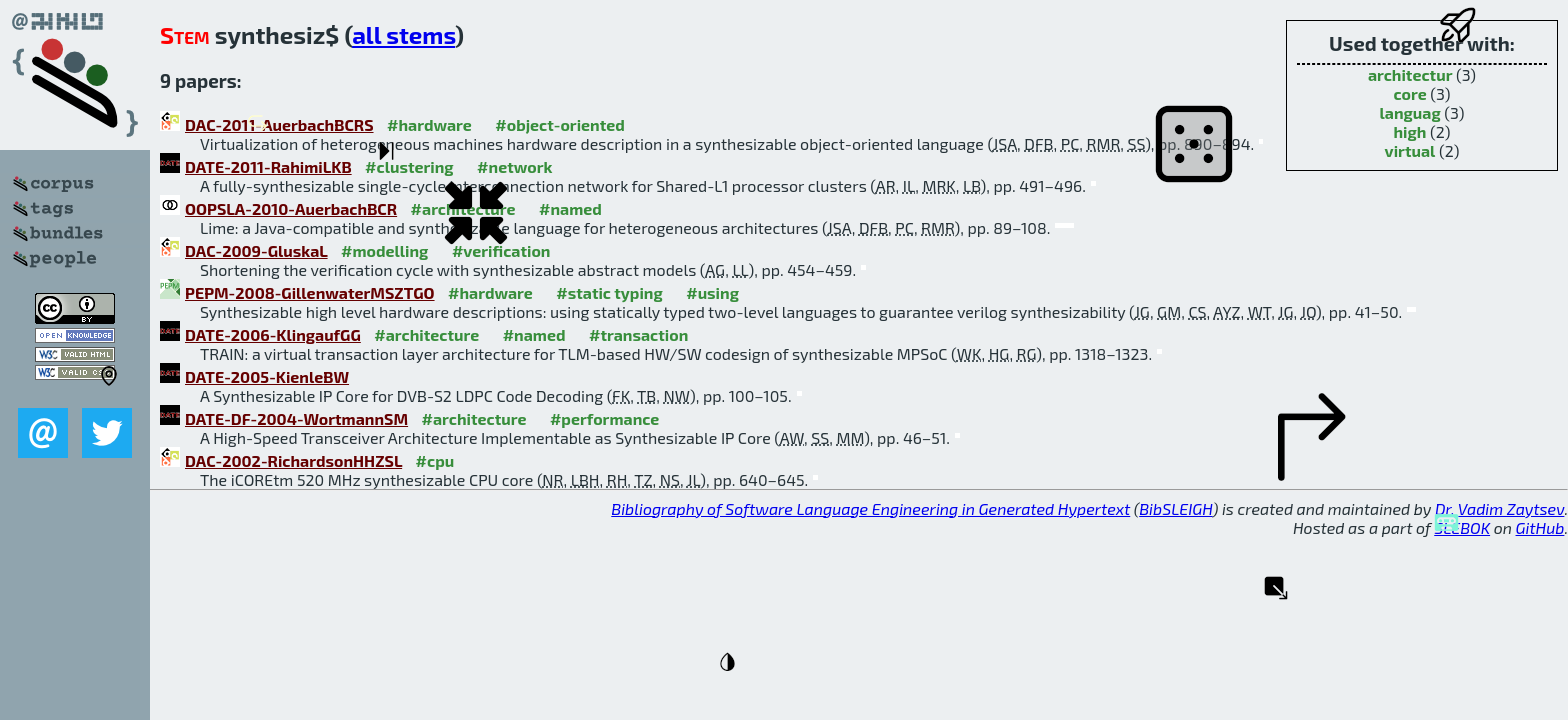  I want to click on resize or scale down an element, so click(1276, 588).